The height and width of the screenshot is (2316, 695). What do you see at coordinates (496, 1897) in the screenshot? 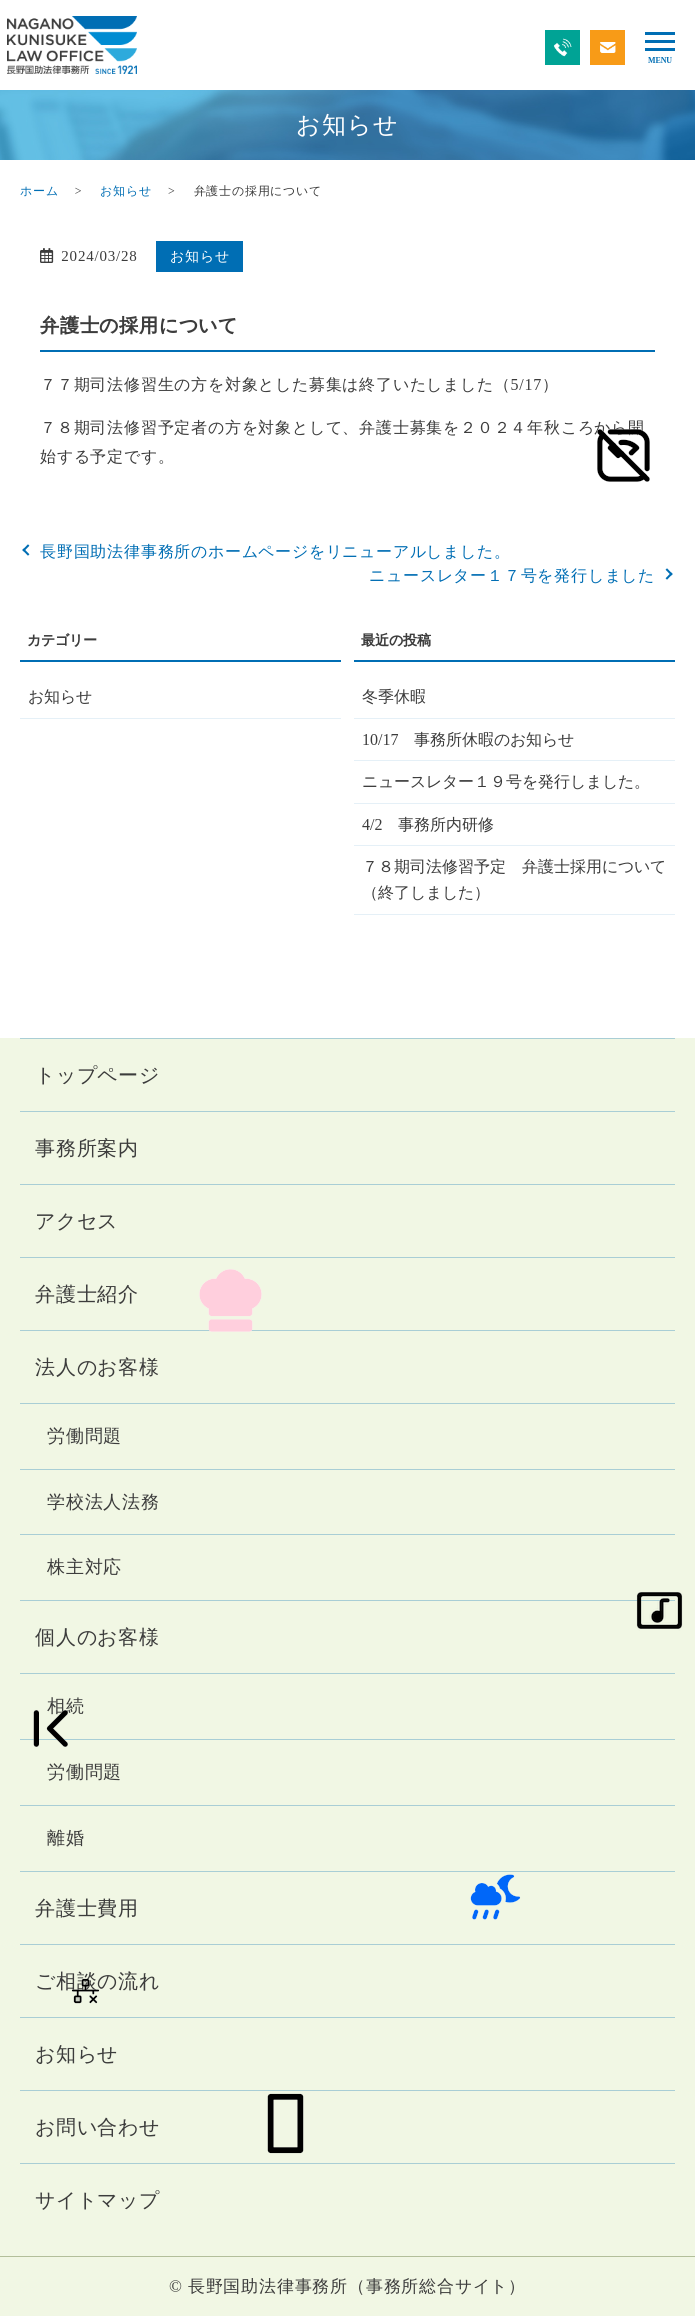
I see `indicates nighttime rain in weather forecast` at bounding box center [496, 1897].